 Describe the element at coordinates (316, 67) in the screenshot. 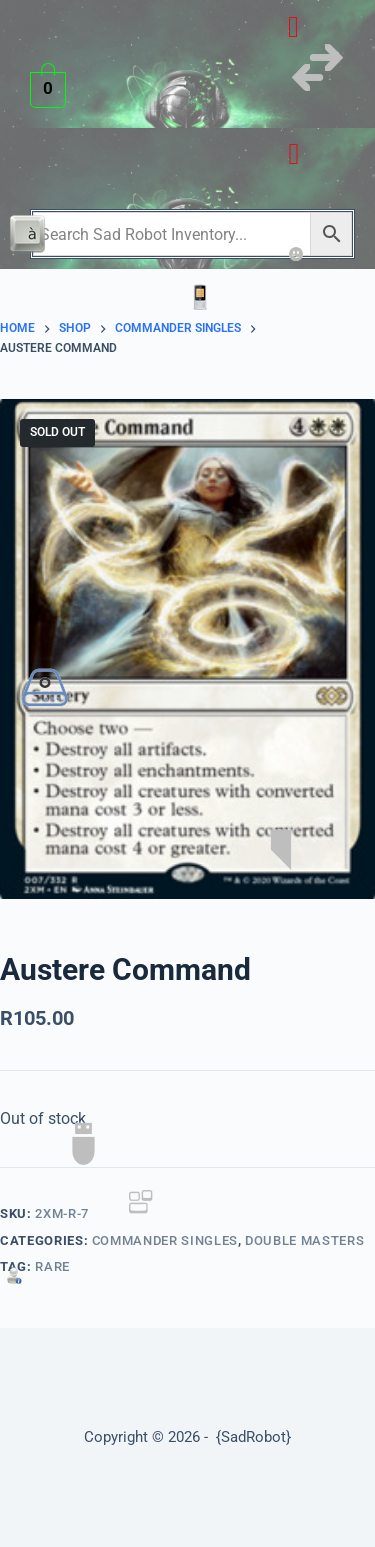

I see `indicates active network data transfer` at that location.